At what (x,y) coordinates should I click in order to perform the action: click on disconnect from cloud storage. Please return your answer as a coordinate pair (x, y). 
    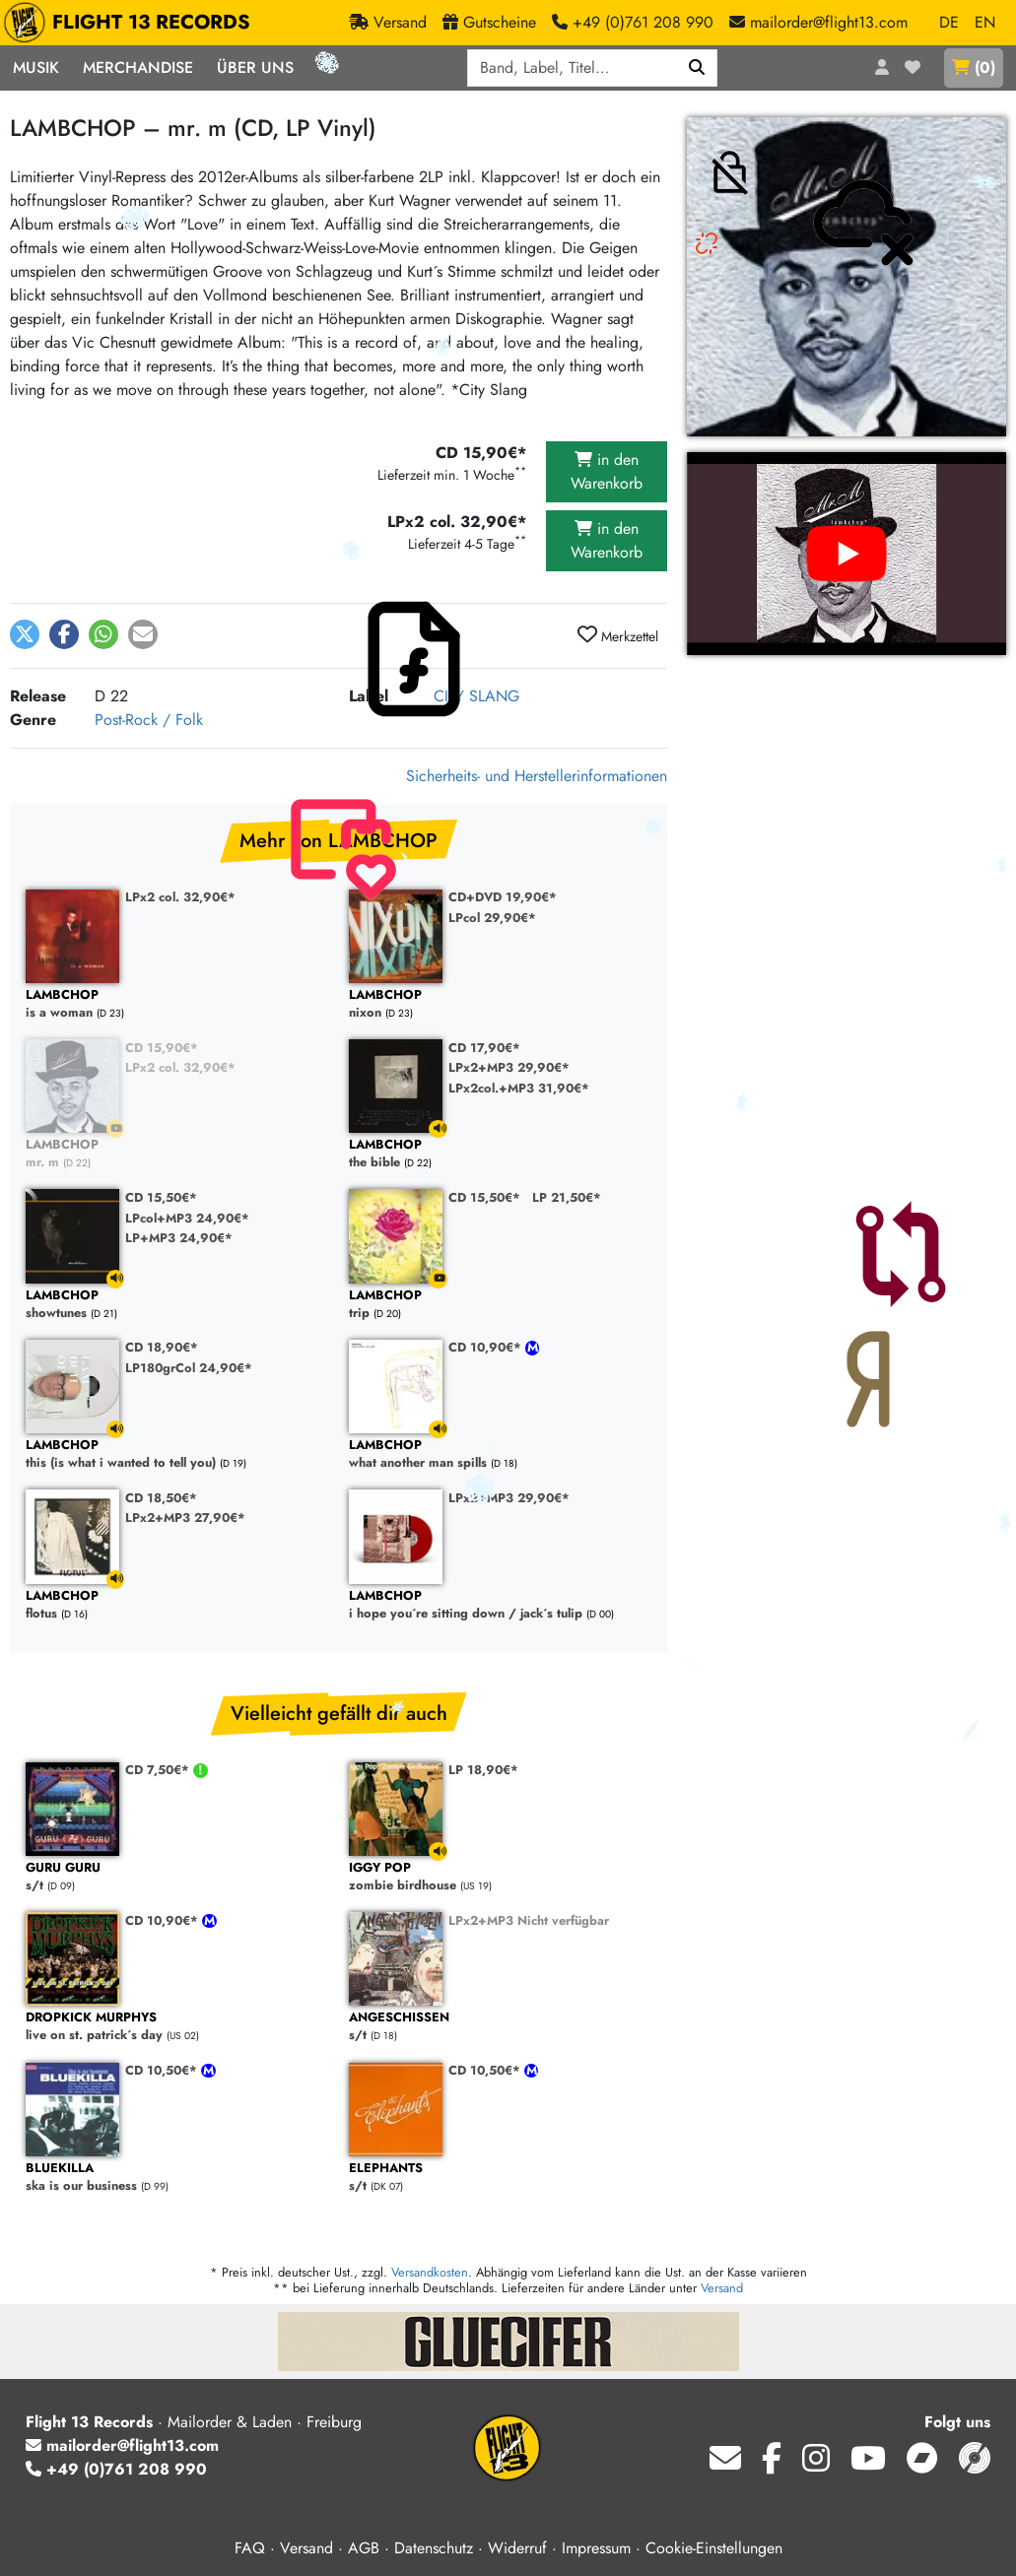
    Looking at the image, I should click on (863, 216).